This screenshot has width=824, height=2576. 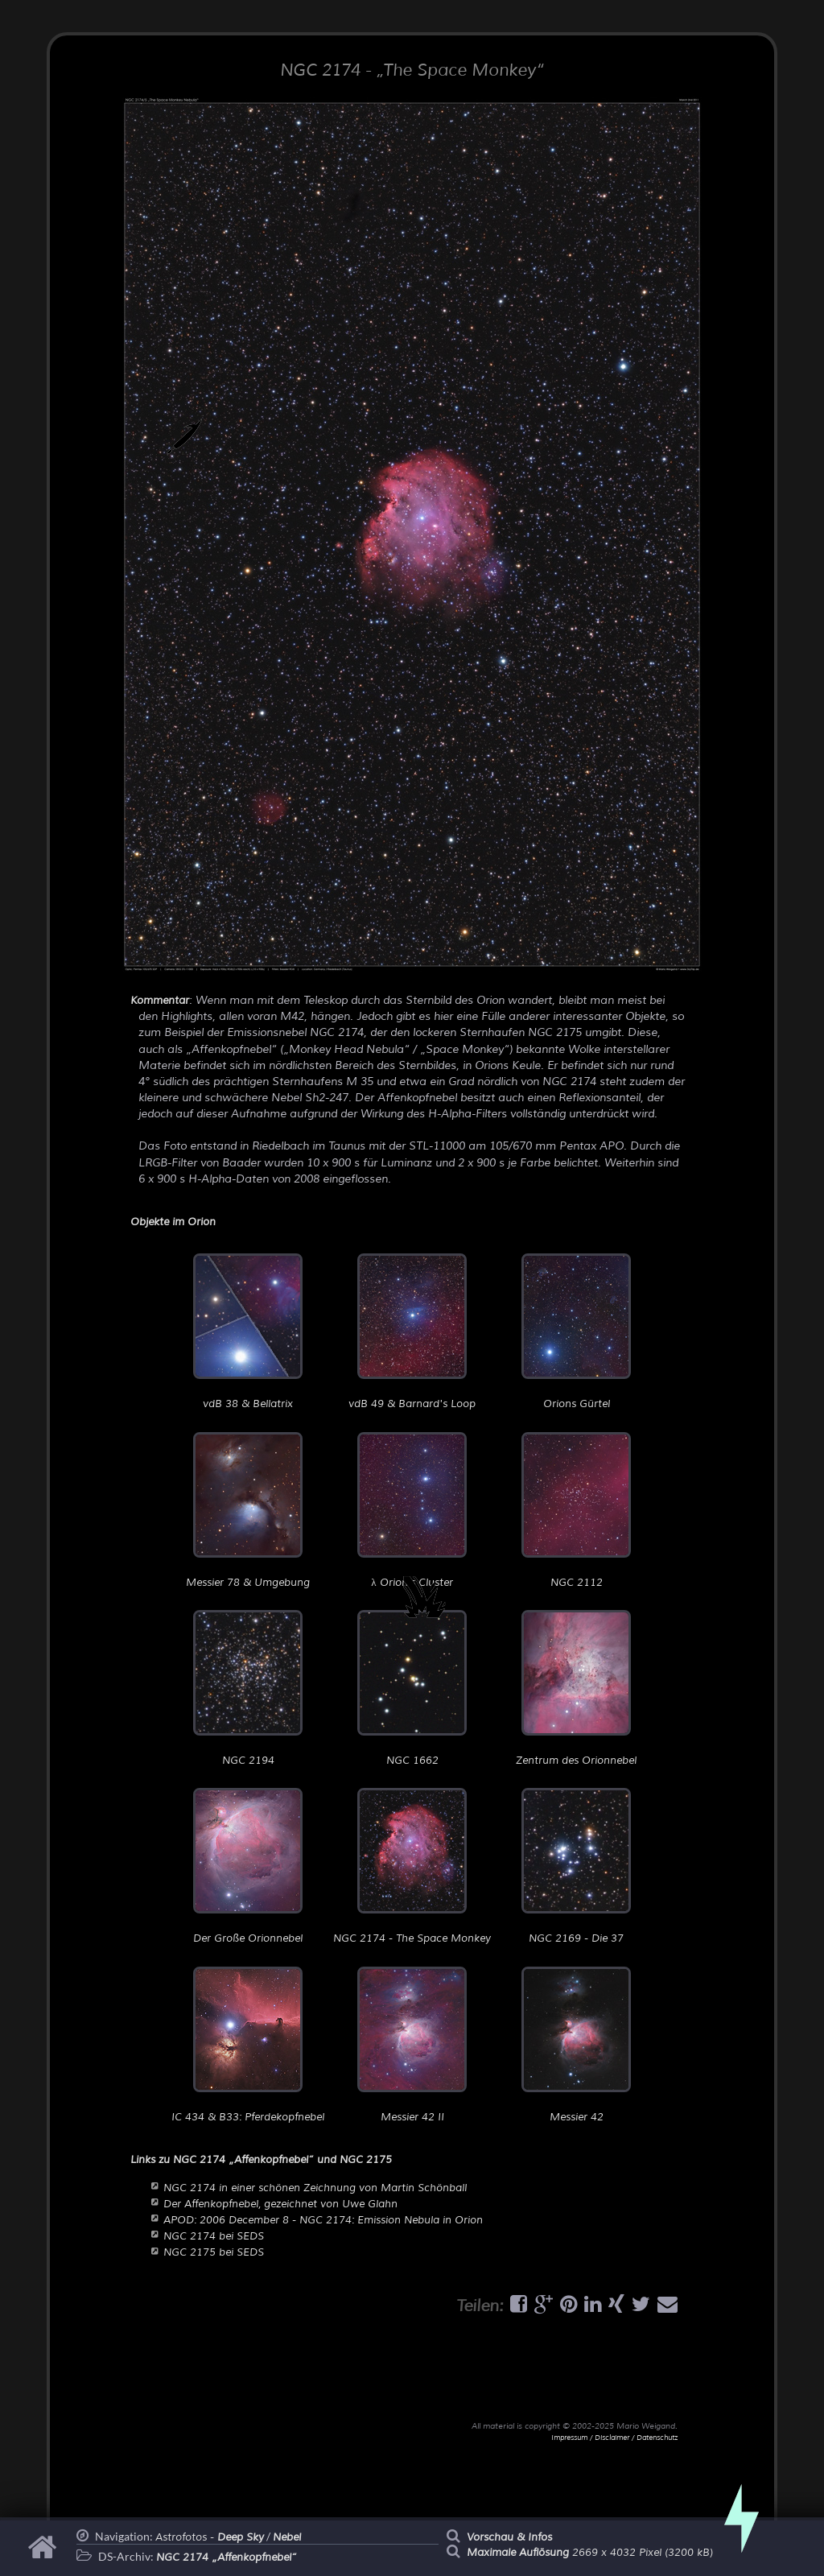 What do you see at coordinates (184, 436) in the screenshot?
I see `select glaive weapon in game inventory` at bounding box center [184, 436].